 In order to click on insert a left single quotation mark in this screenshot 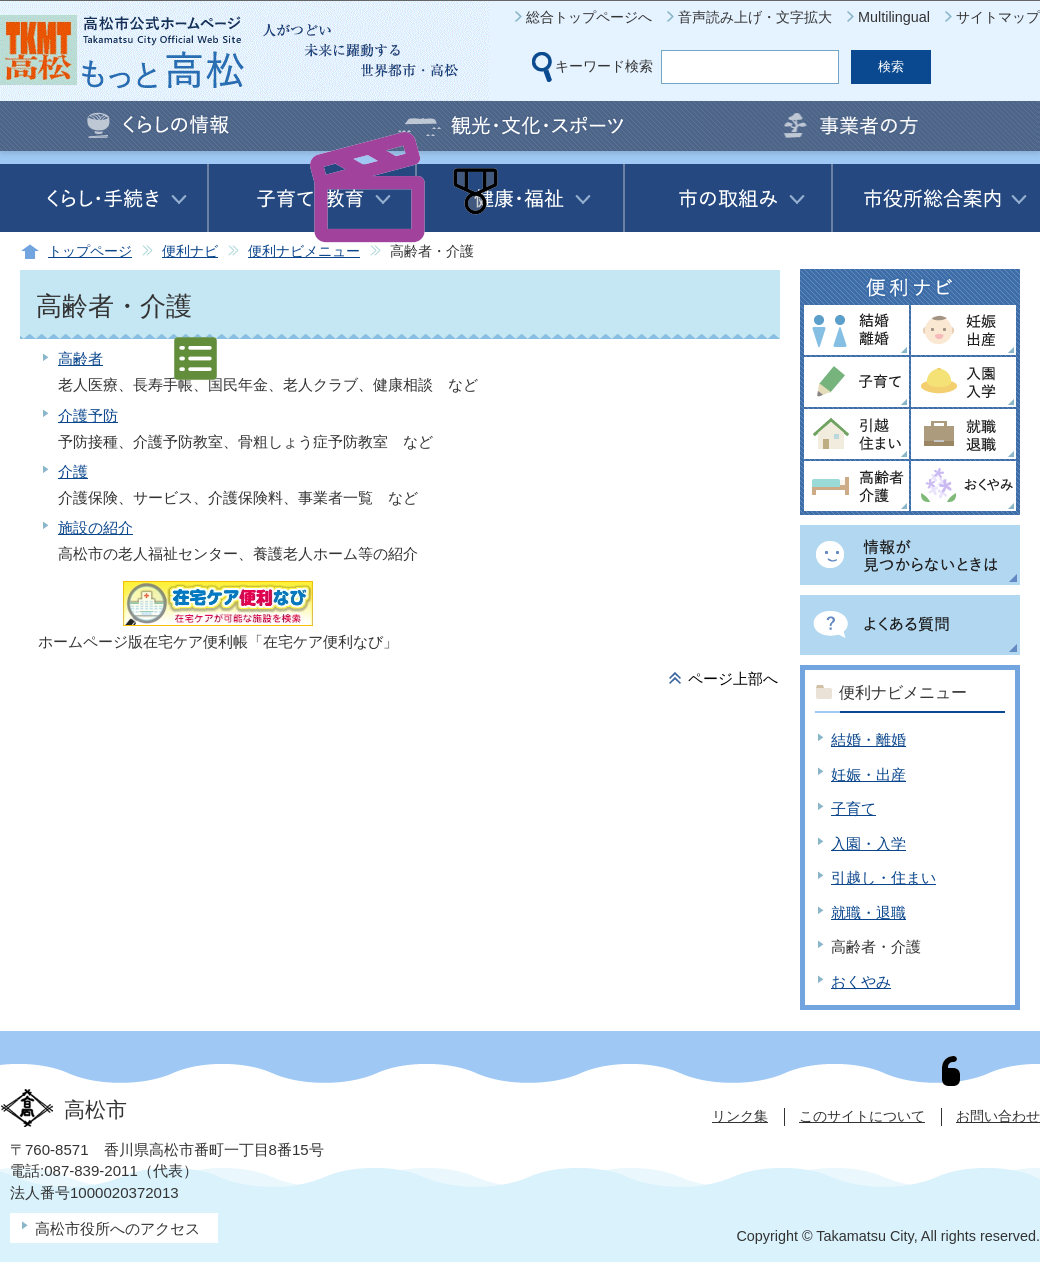, I will do `click(951, 1071)`.